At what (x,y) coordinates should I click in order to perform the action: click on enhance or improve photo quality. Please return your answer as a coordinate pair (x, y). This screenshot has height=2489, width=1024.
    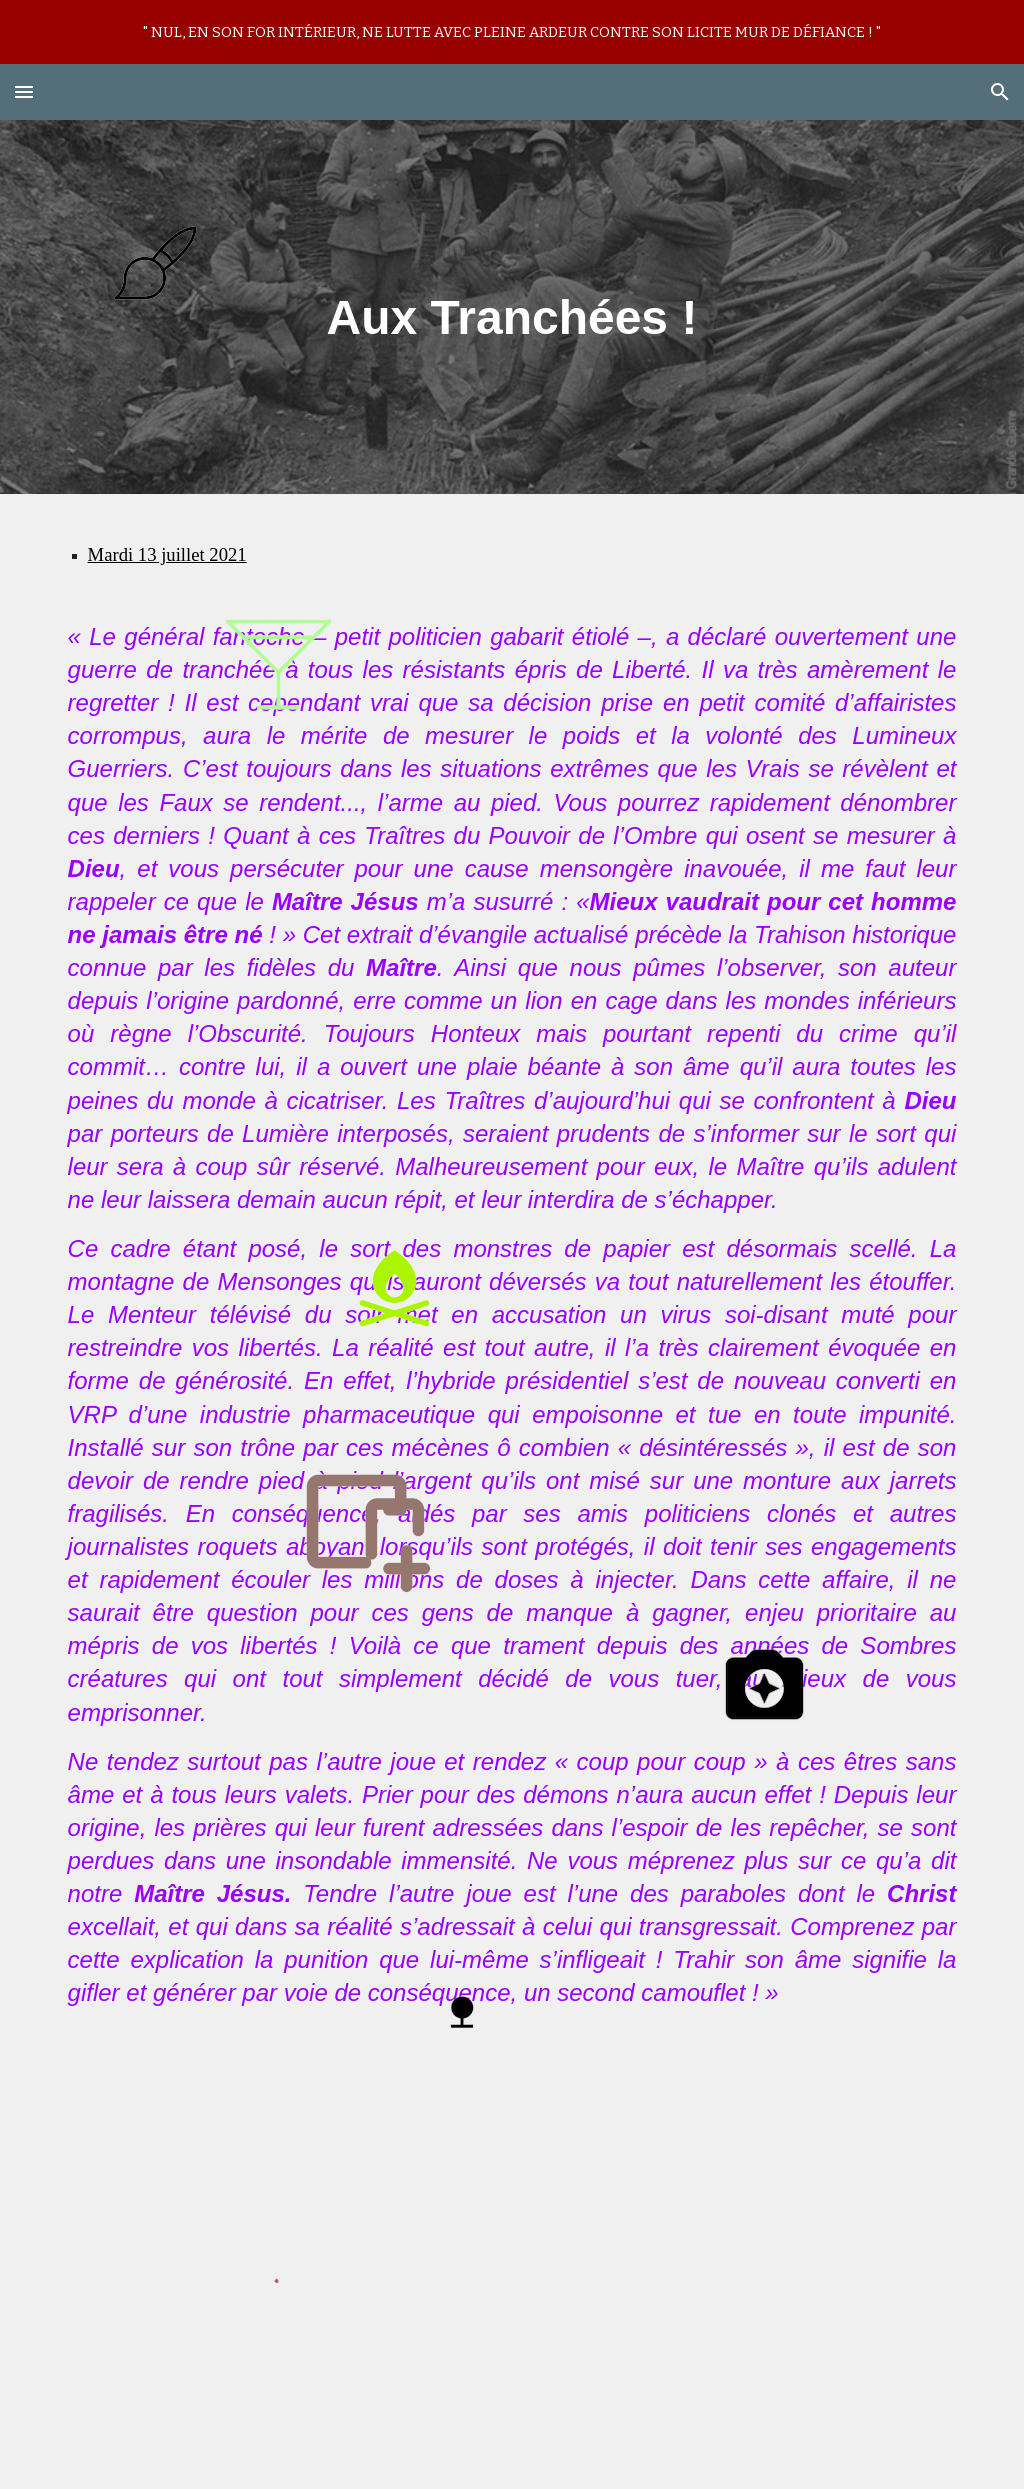
    Looking at the image, I should click on (764, 1684).